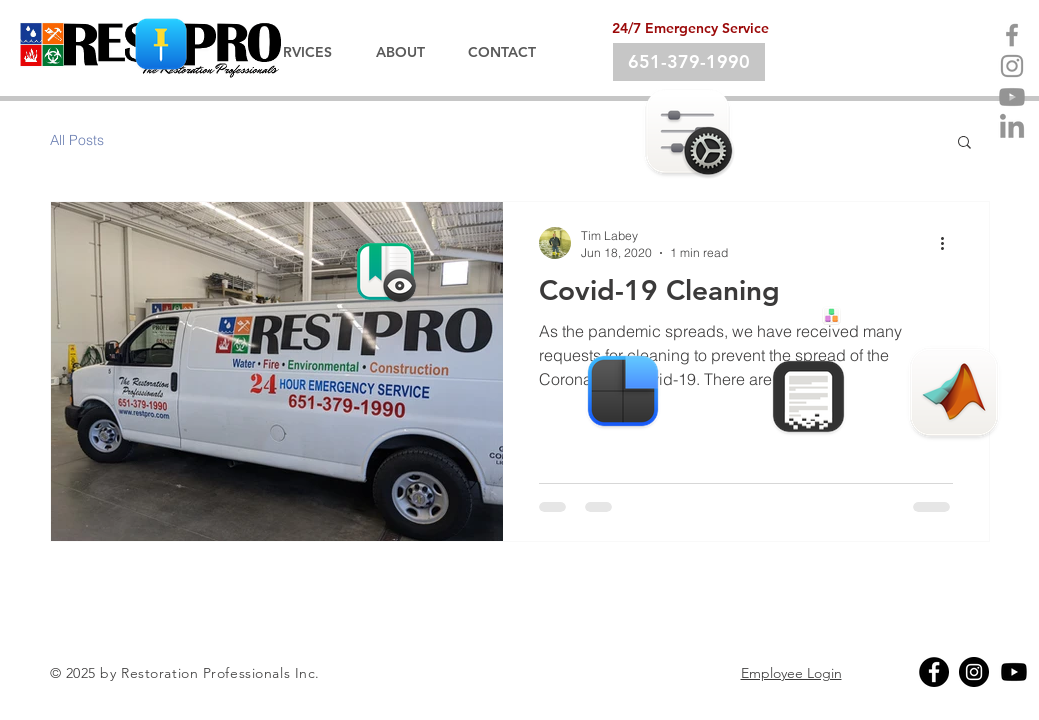 This screenshot has width=1039, height=720. What do you see at coordinates (687, 131) in the screenshot?
I see `open grub customizer to configure bootloader settings` at bounding box center [687, 131].